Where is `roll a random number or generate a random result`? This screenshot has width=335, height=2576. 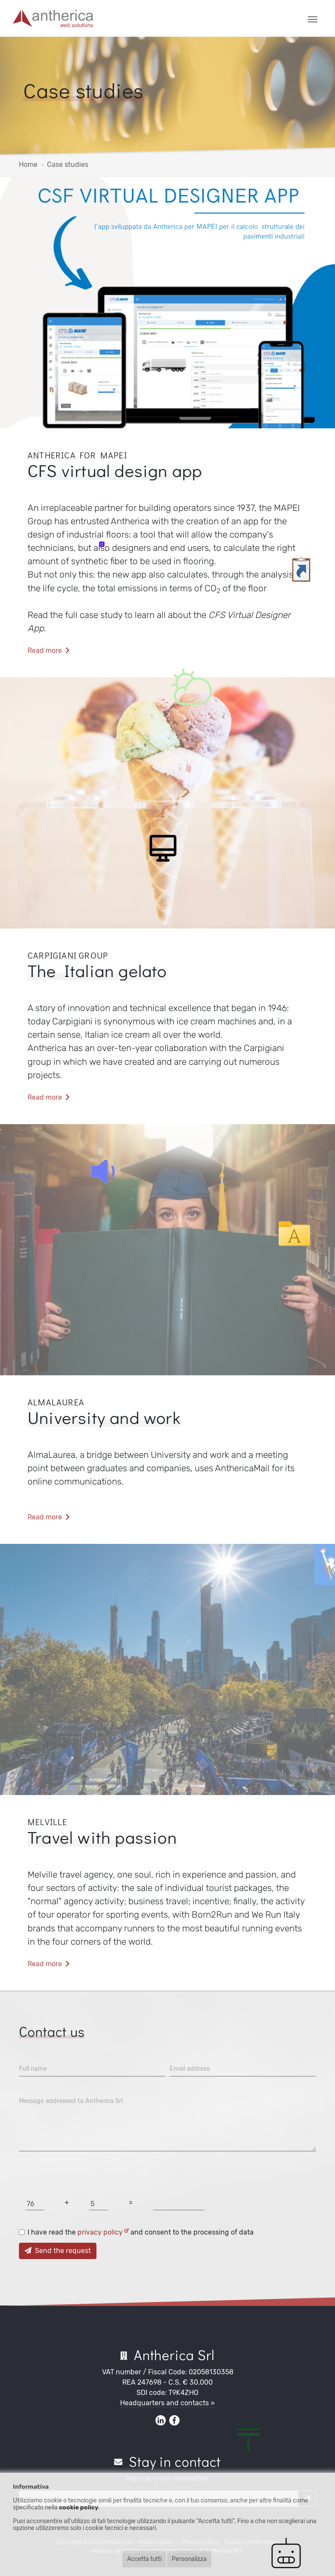
roll a random number or generate a random result is located at coordinates (102, 544).